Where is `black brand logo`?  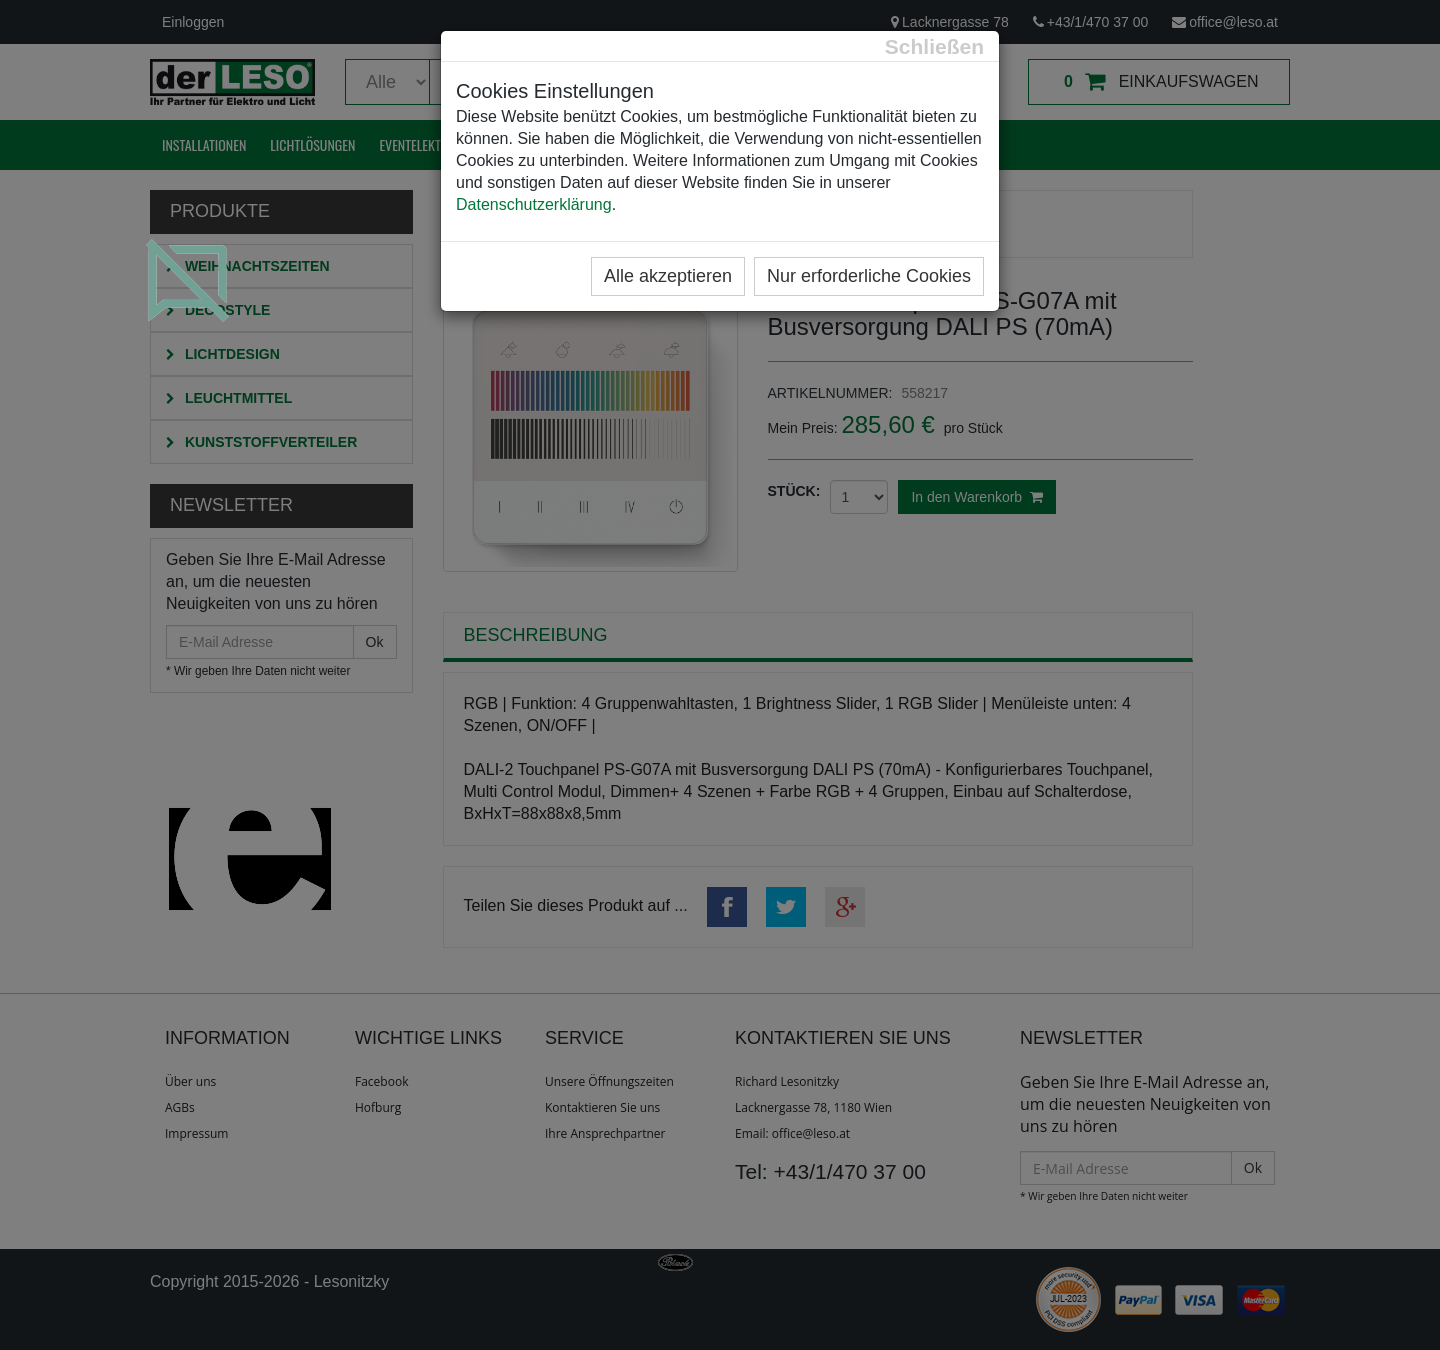 black brand logo is located at coordinates (675, 1262).